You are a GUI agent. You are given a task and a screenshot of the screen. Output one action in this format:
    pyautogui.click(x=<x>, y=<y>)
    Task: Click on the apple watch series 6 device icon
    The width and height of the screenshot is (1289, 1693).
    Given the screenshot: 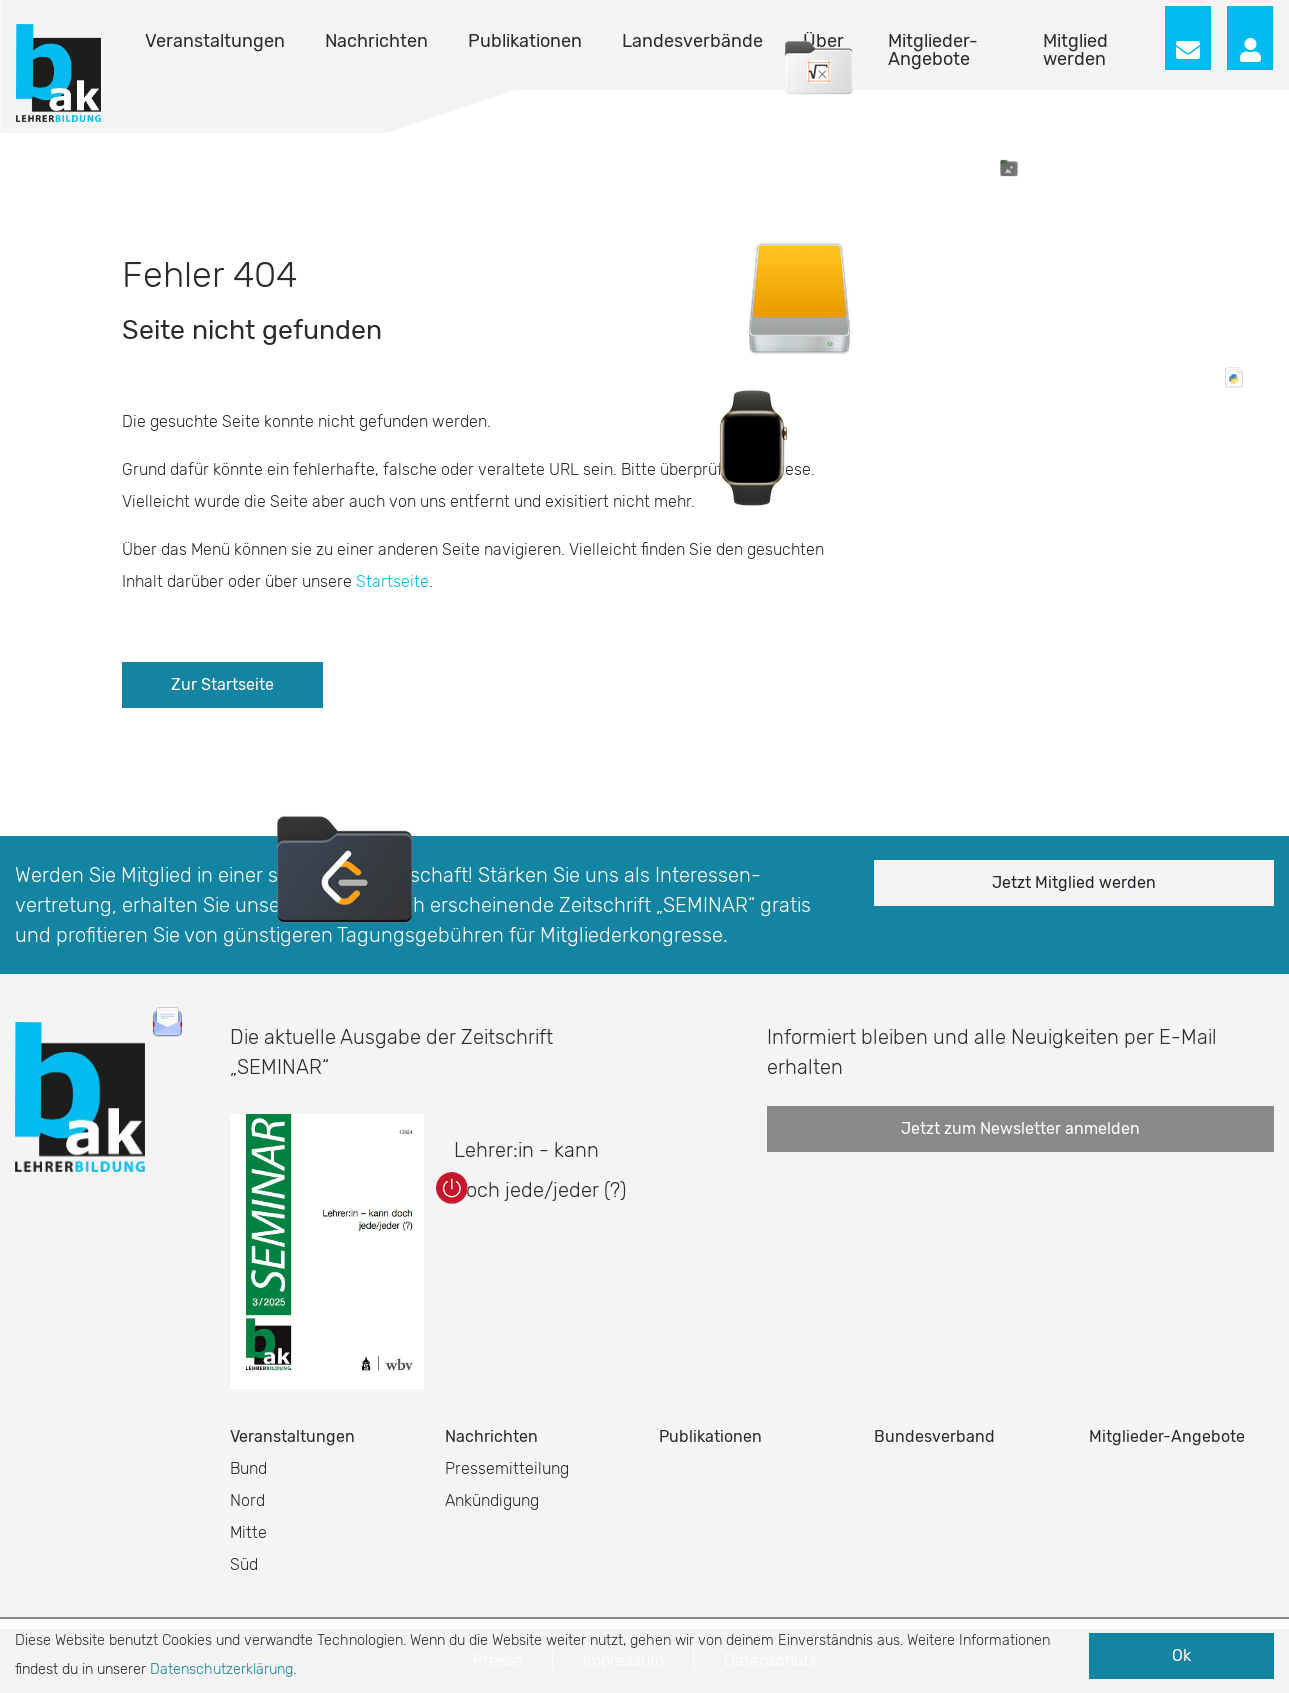 What is the action you would take?
    pyautogui.click(x=752, y=448)
    